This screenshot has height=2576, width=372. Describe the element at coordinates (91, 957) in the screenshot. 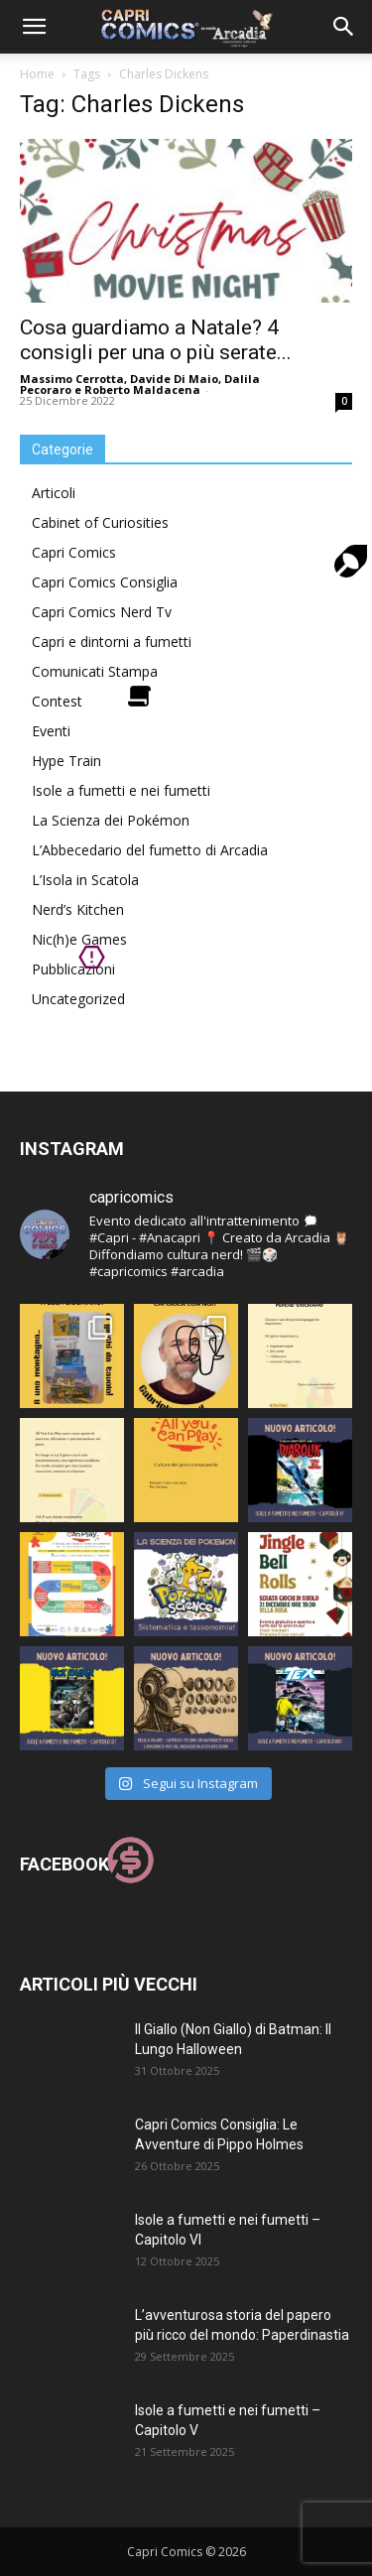

I see `mark message as spam` at that location.